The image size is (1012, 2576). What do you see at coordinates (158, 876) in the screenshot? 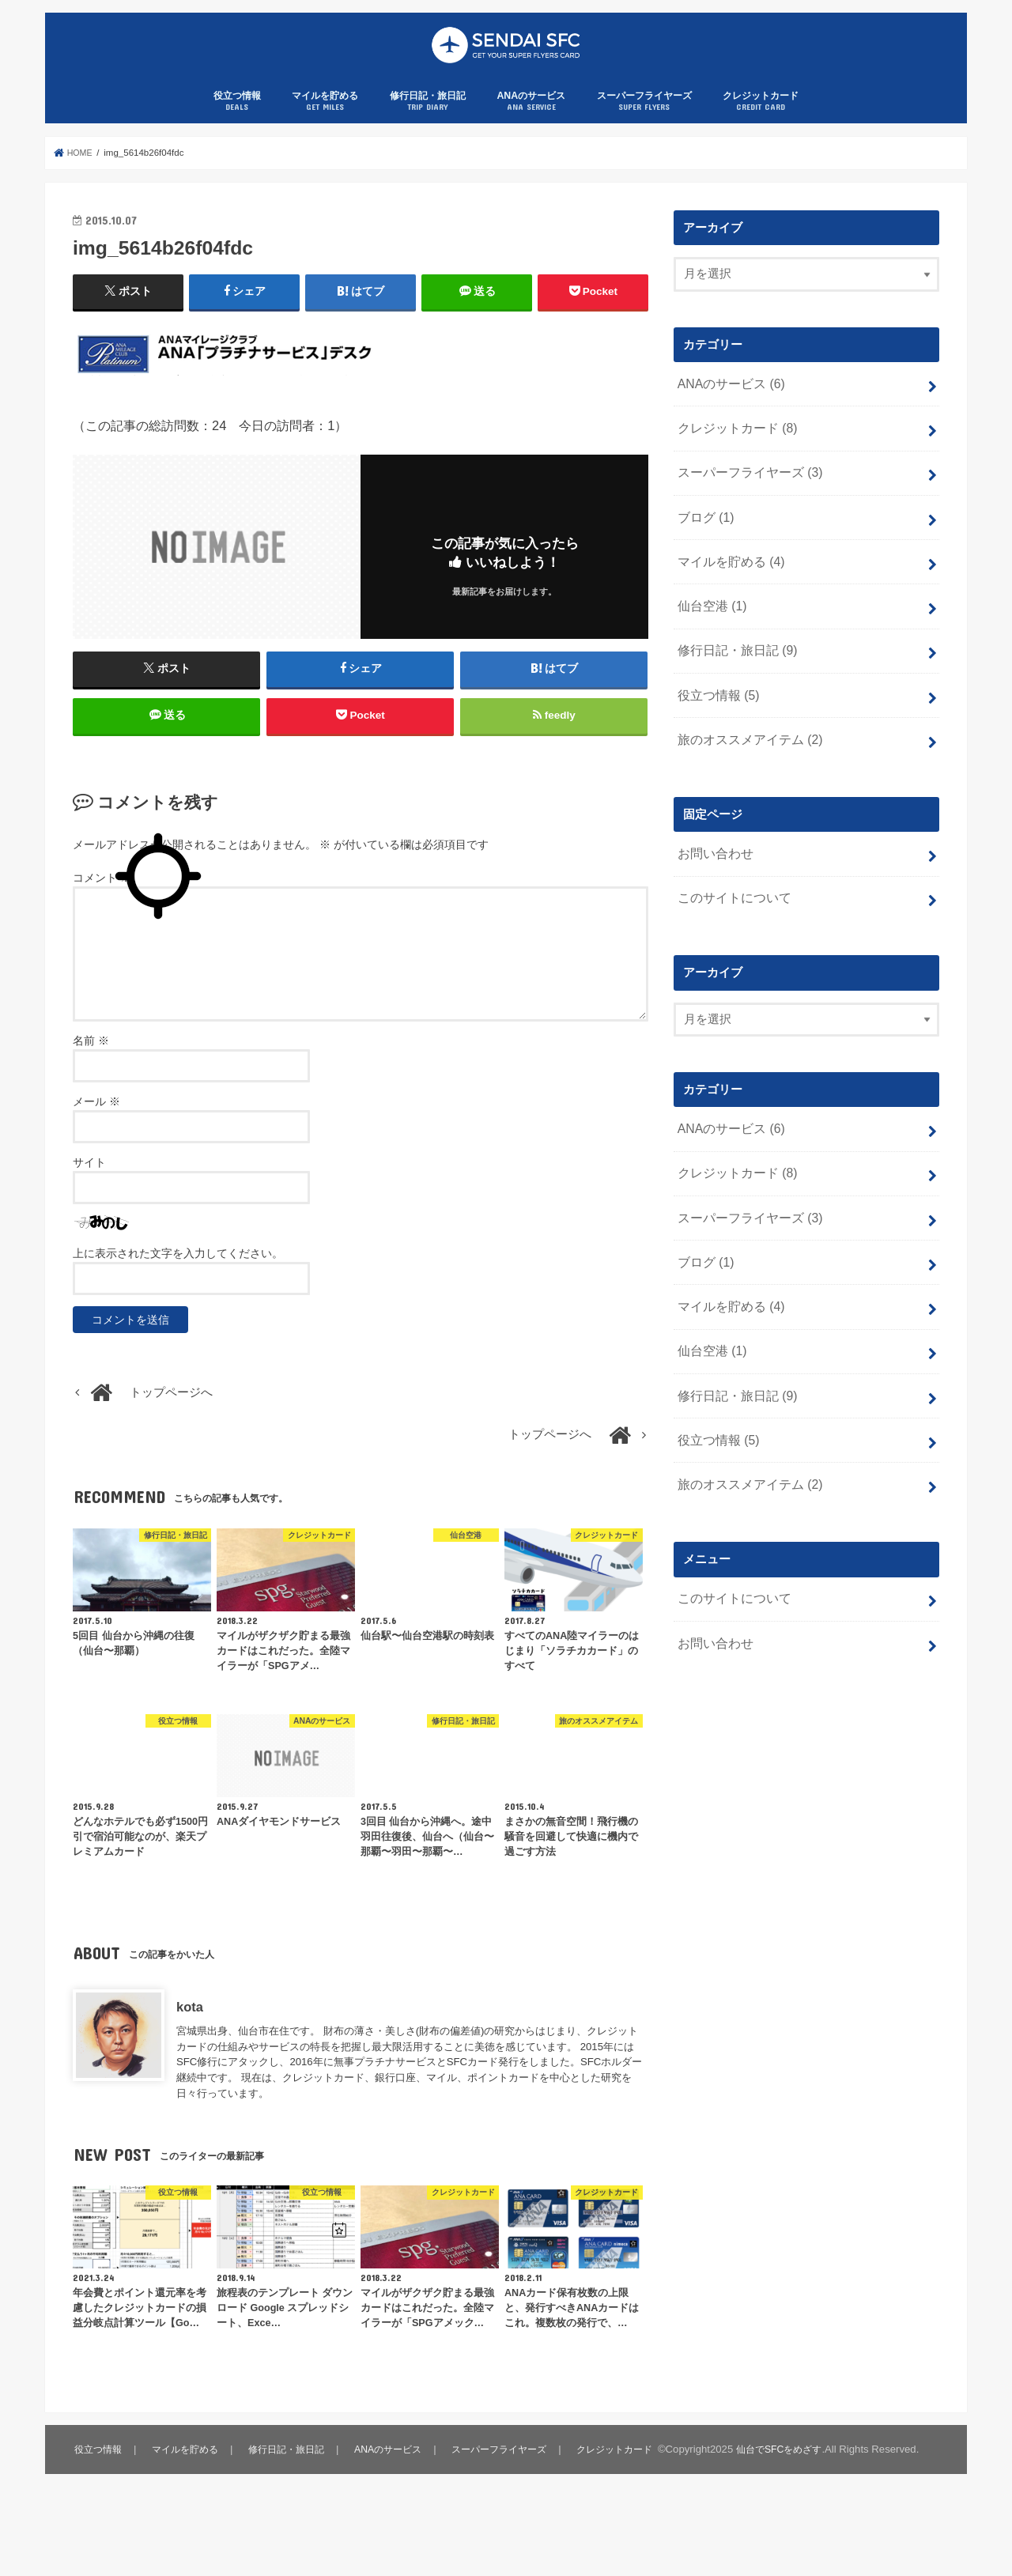
I see `access current location` at bounding box center [158, 876].